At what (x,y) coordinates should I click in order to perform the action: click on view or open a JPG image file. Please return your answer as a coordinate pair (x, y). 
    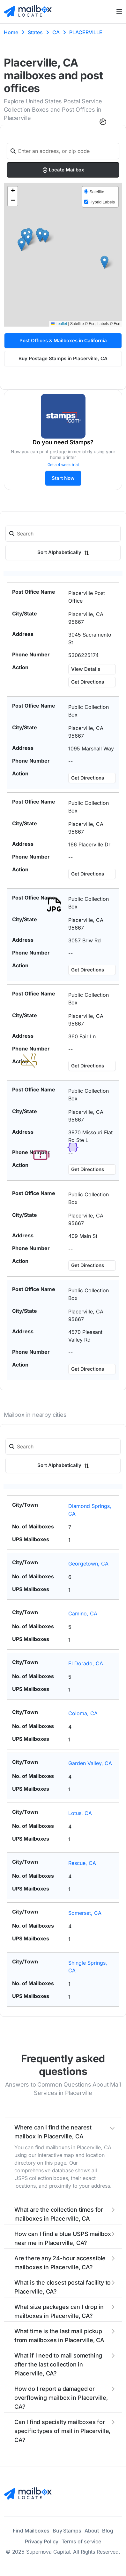
    Looking at the image, I should click on (54, 905).